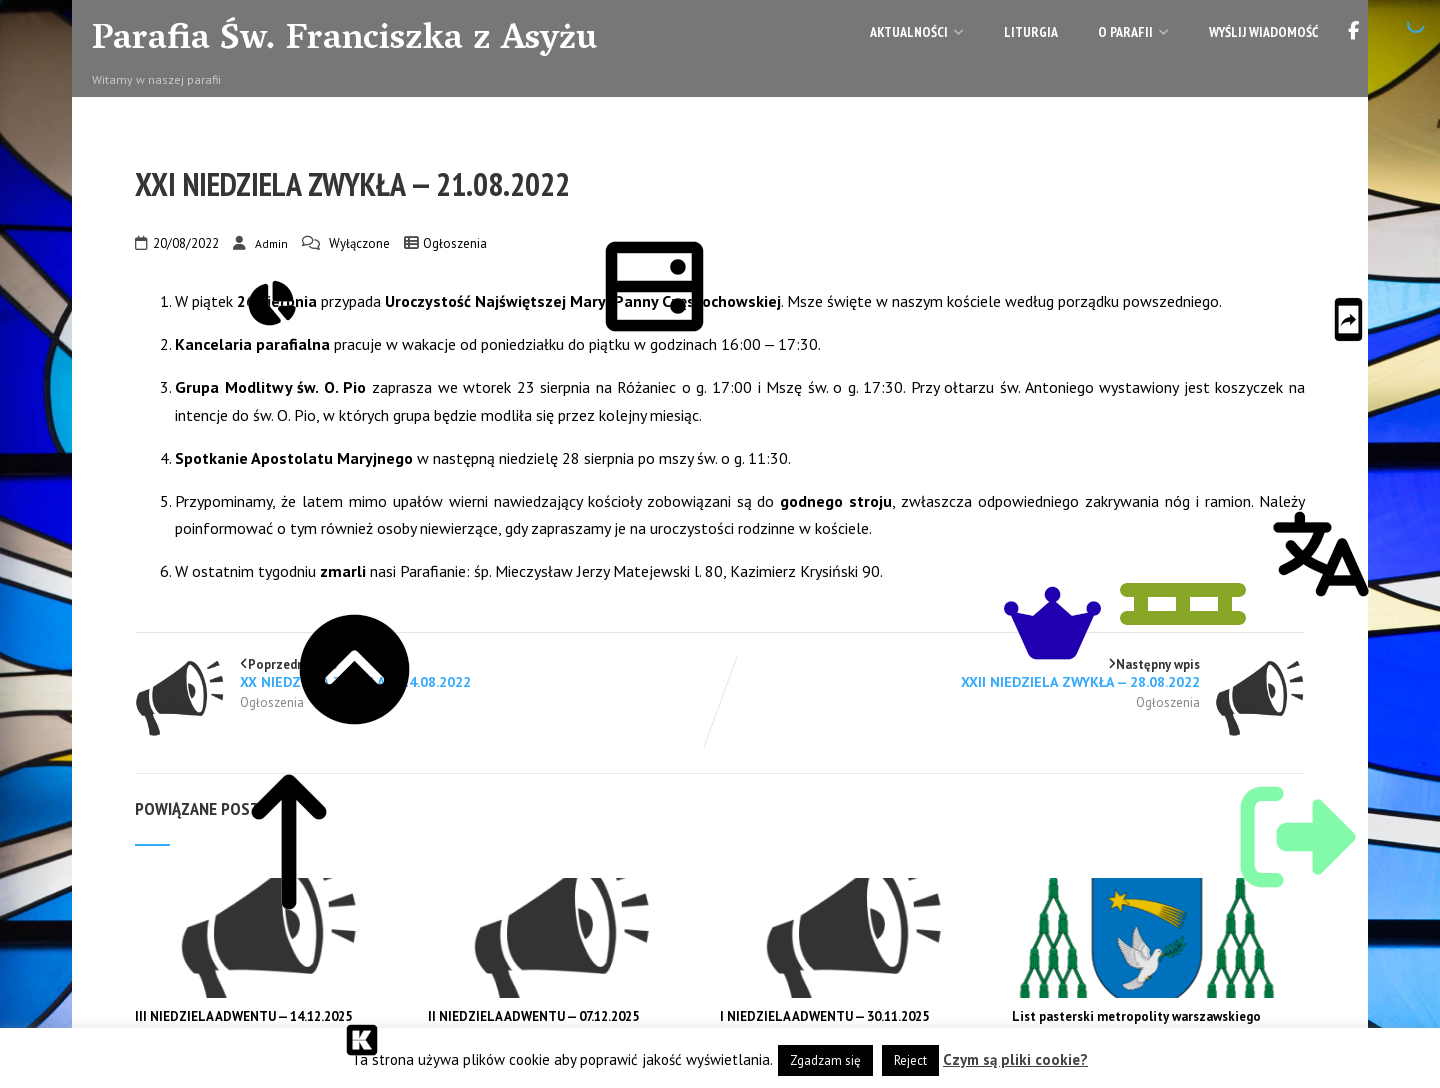  Describe the element at coordinates (654, 286) in the screenshot. I see `access storage drives or disk management` at that location.